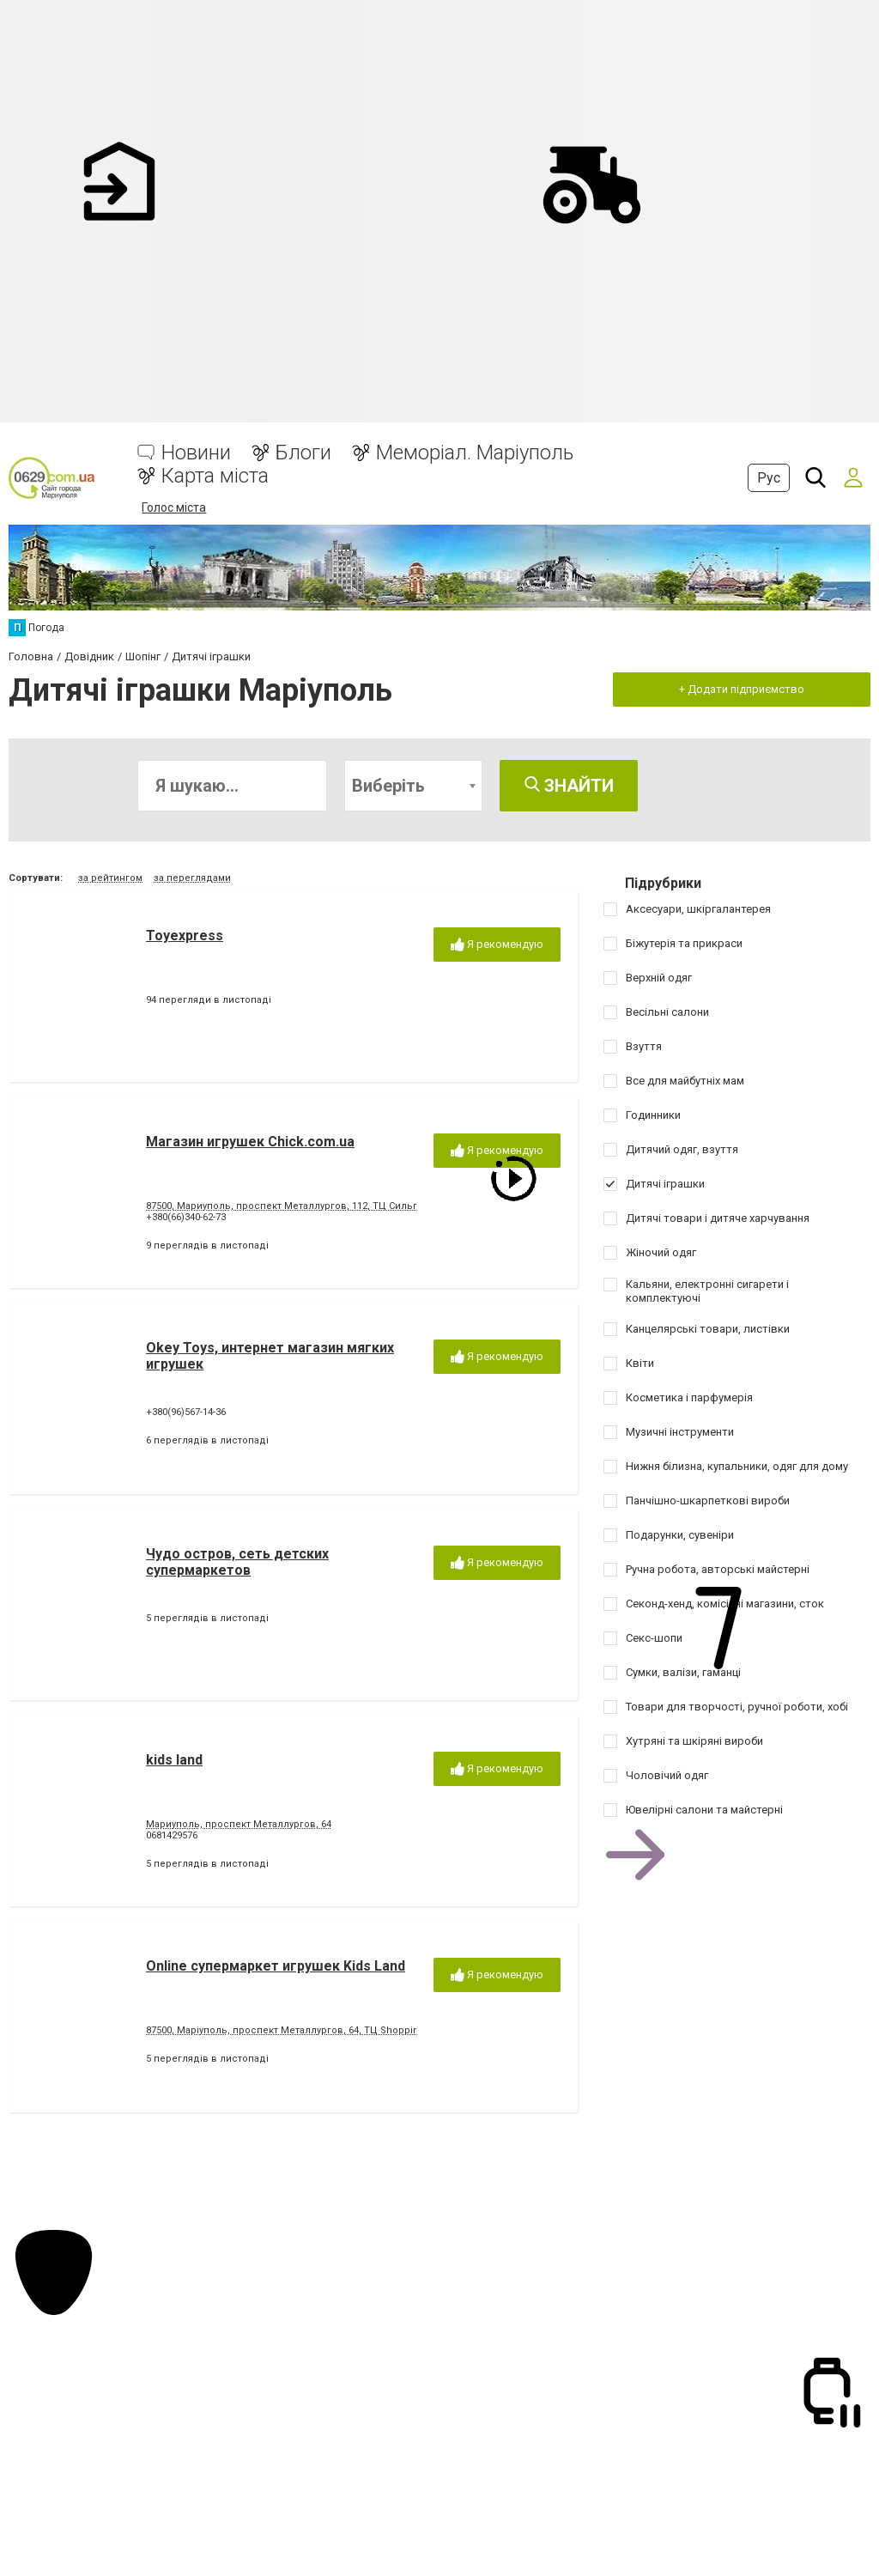  What do you see at coordinates (858, 1240) in the screenshot?
I see `cancel cloud upload or sync` at bounding box center [858, 1240].